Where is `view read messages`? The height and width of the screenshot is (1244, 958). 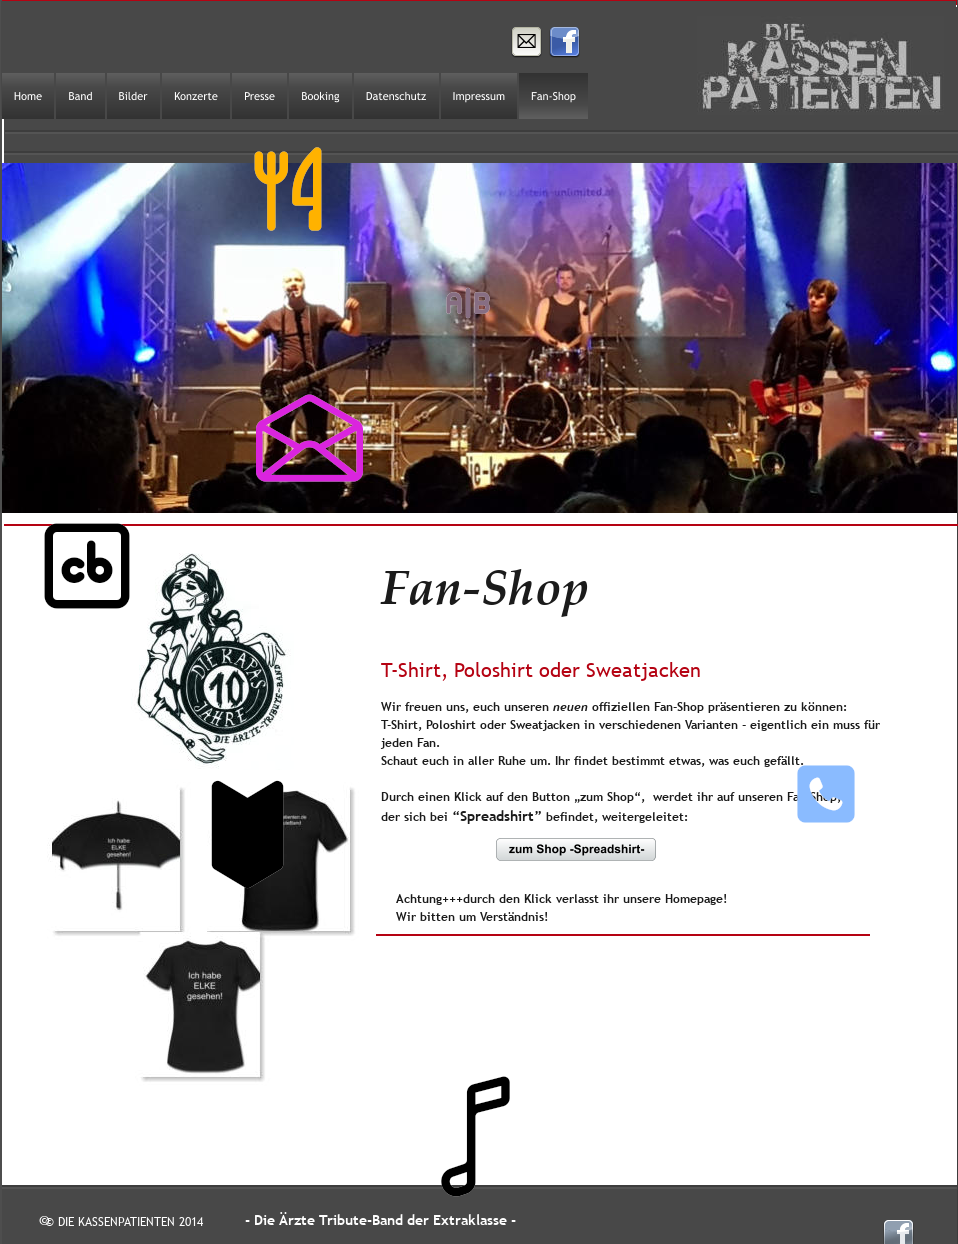
view read messages is located at coordinates (309, 441).